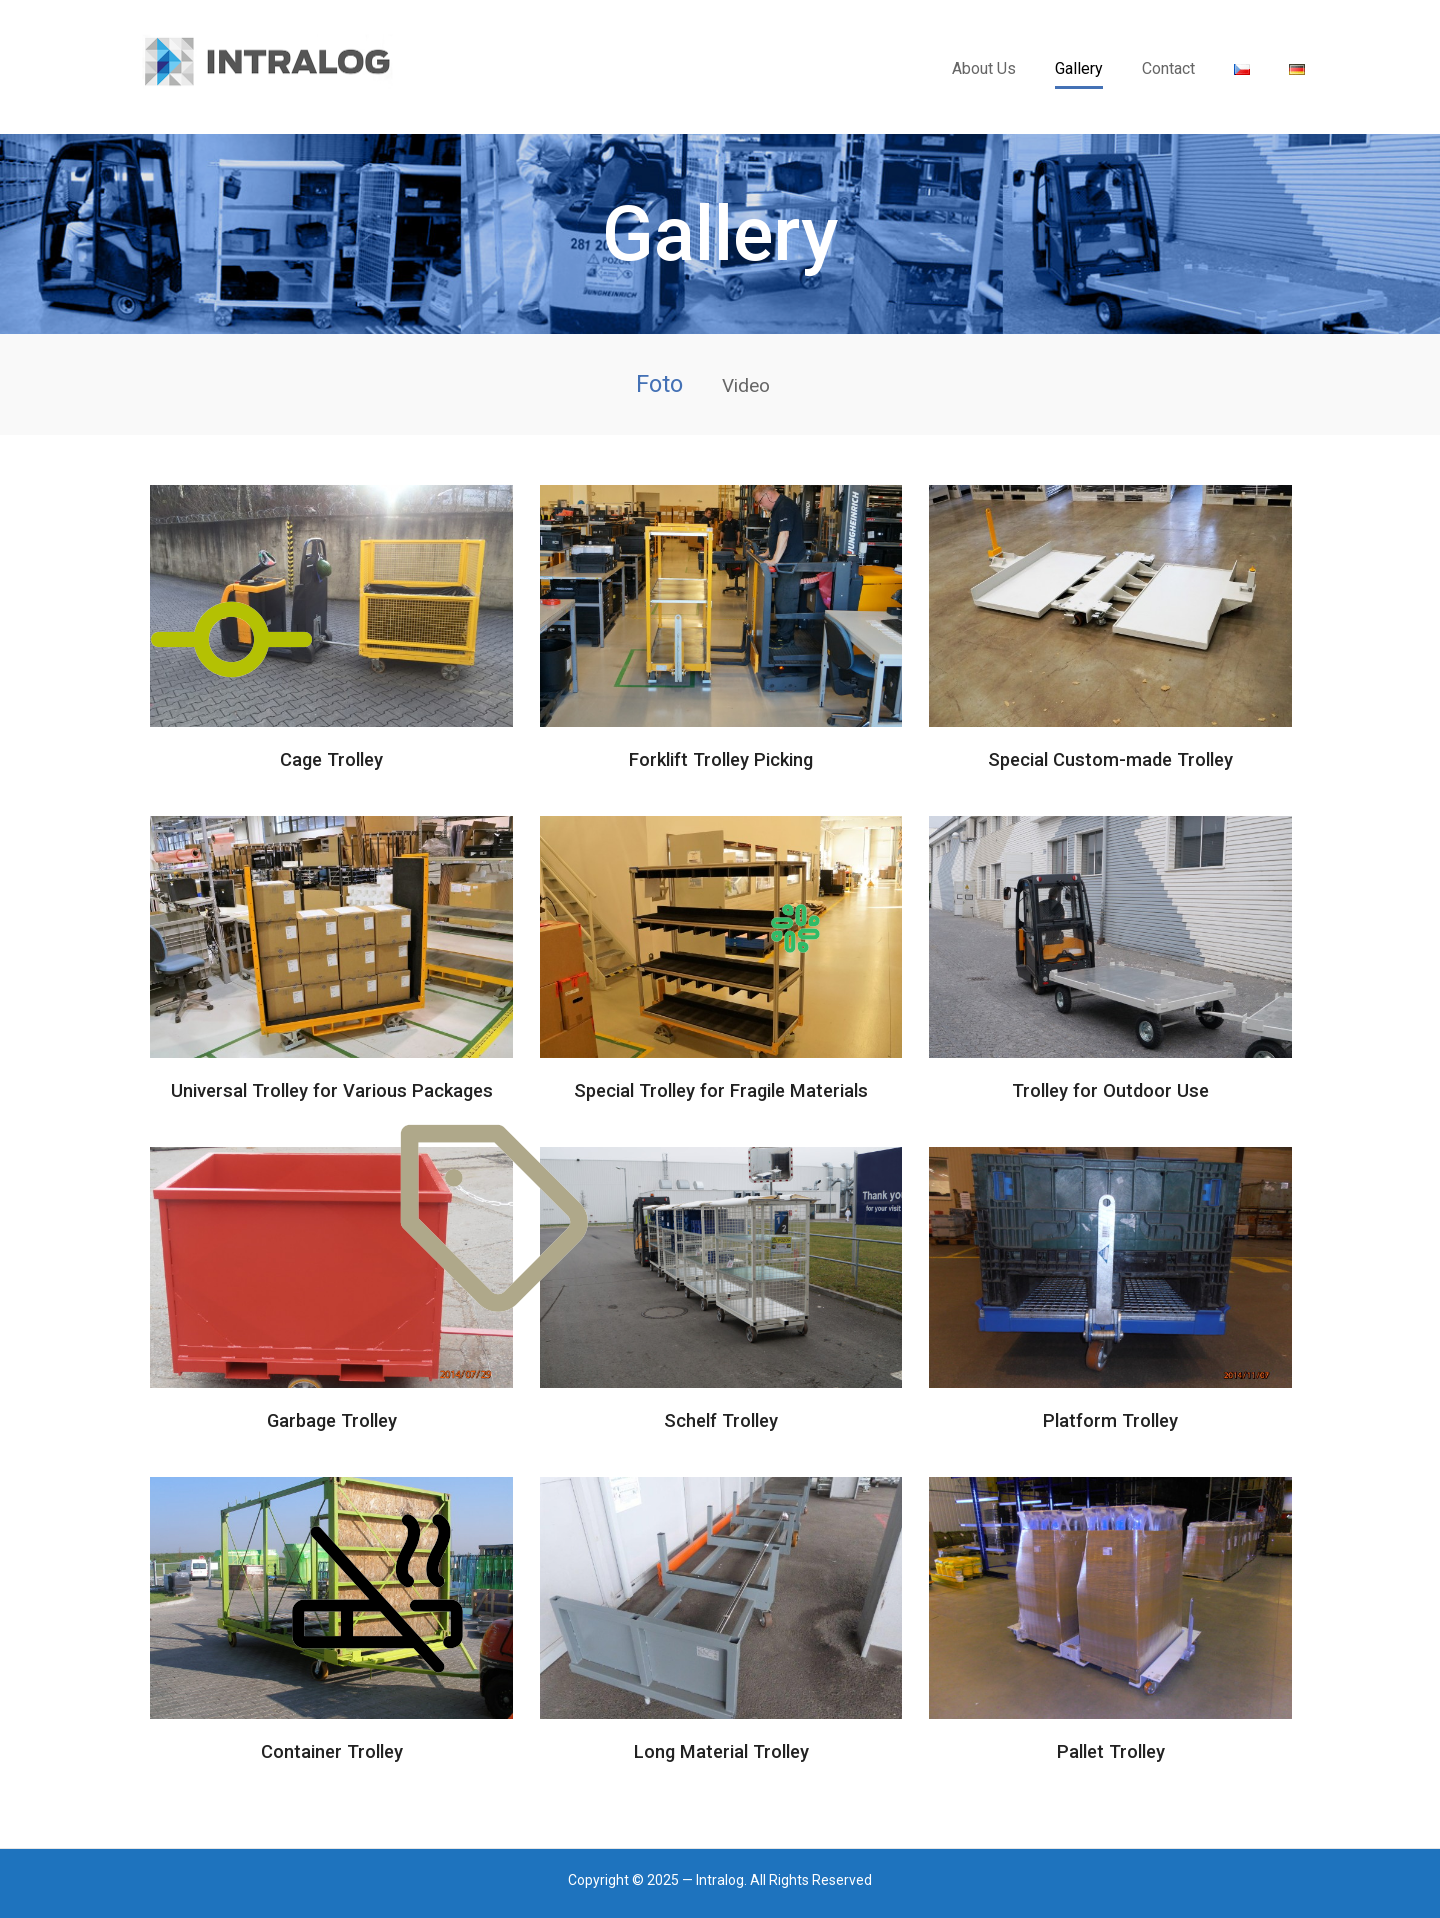 Image resolution: width=1440 pixels, height=1918 pixels. Describe the element at coordinates (377, 1599) in the screenshot. I see `no smoking zone indicator` at that location.